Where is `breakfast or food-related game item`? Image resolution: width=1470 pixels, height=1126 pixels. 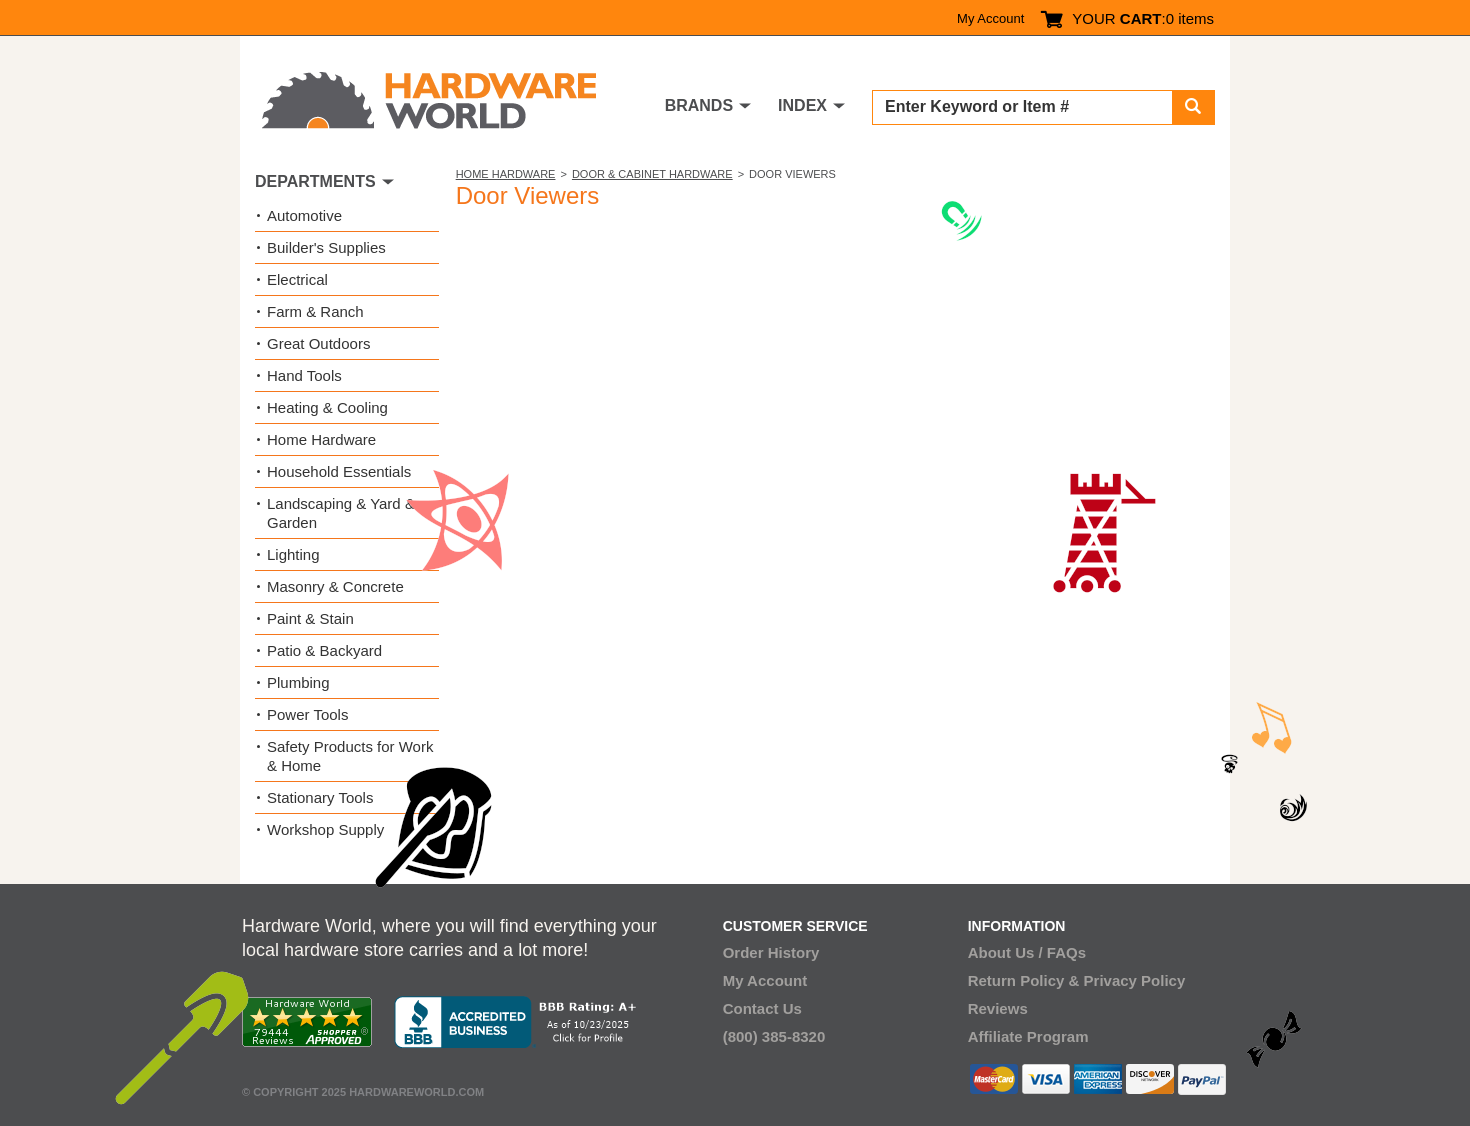
breakfast or food-related game item is located at coordinates (433, 827).